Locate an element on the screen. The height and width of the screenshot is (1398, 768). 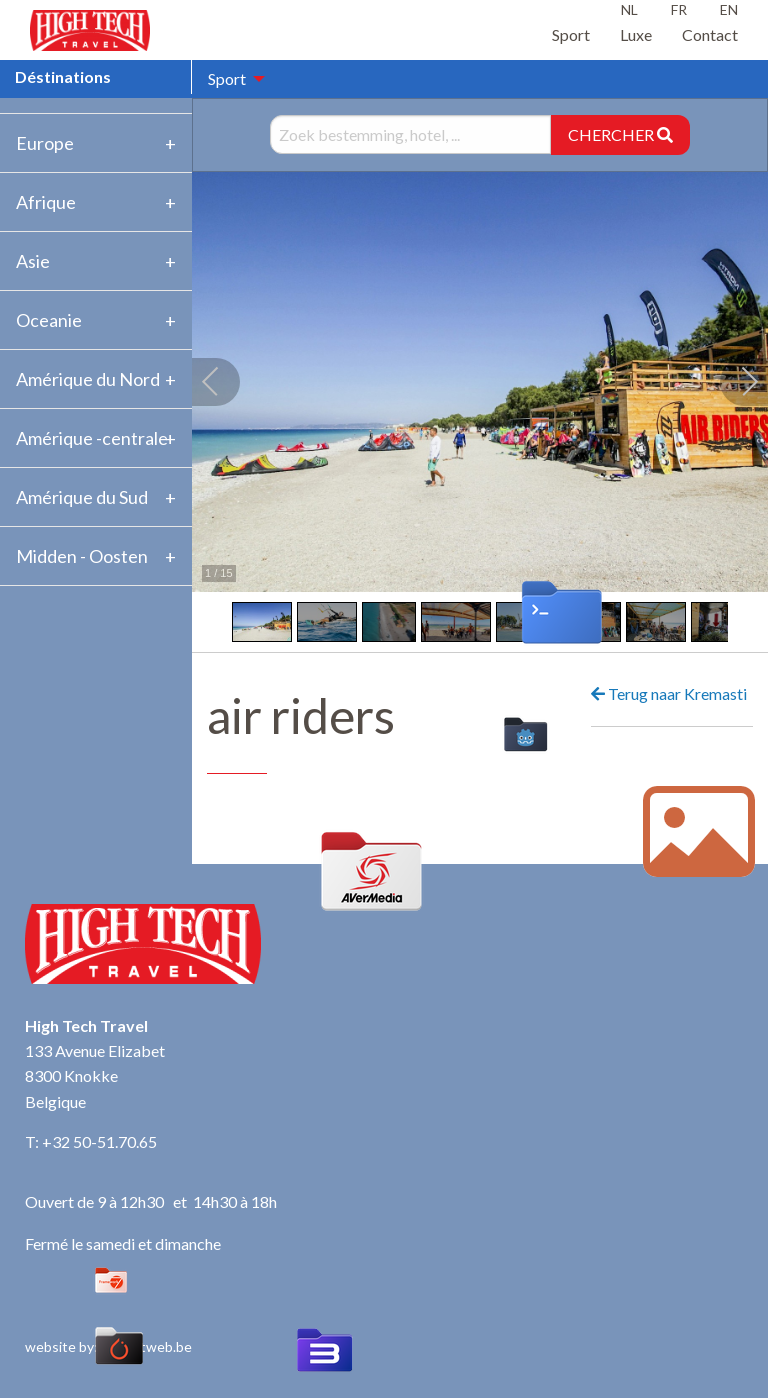
open framework7 project folder is located at coordinates (111, 1281).